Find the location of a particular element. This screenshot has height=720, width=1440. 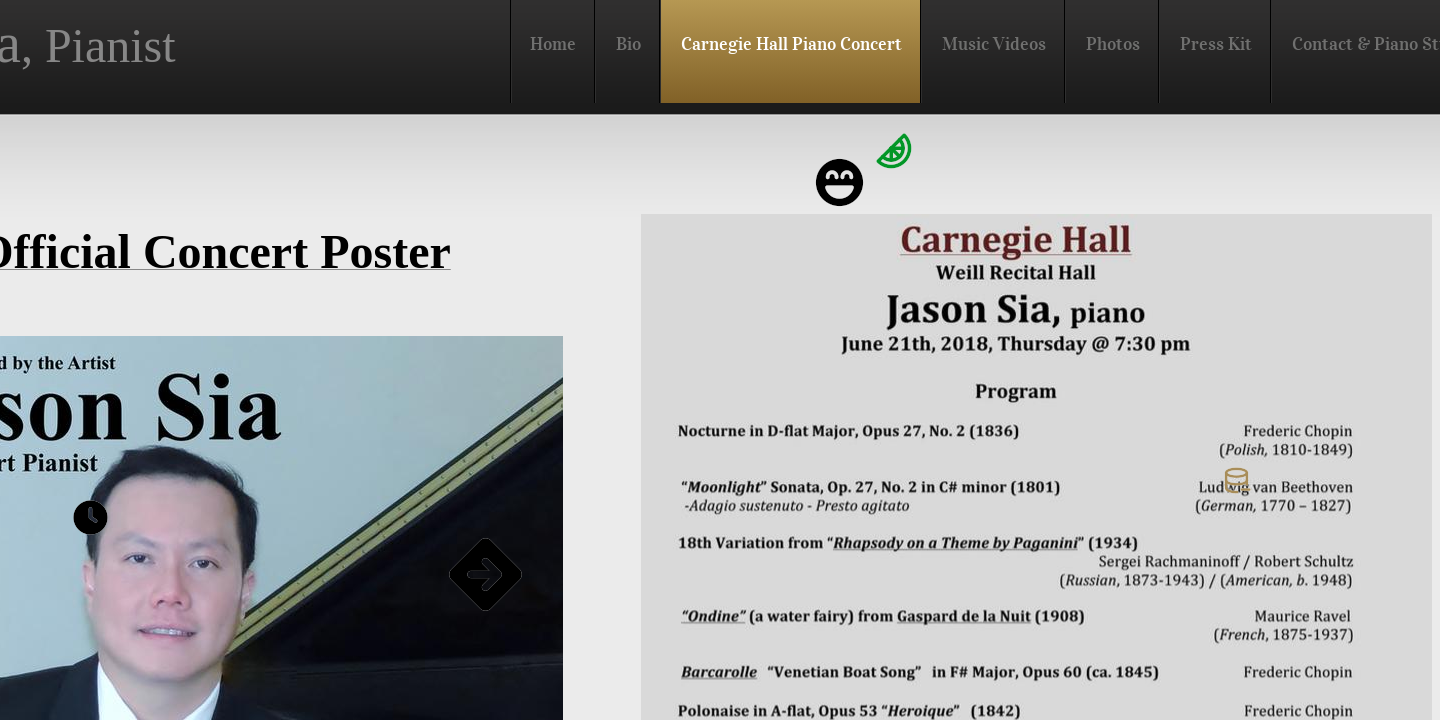

remove a database or data source is located at coordinates (1236, 480).